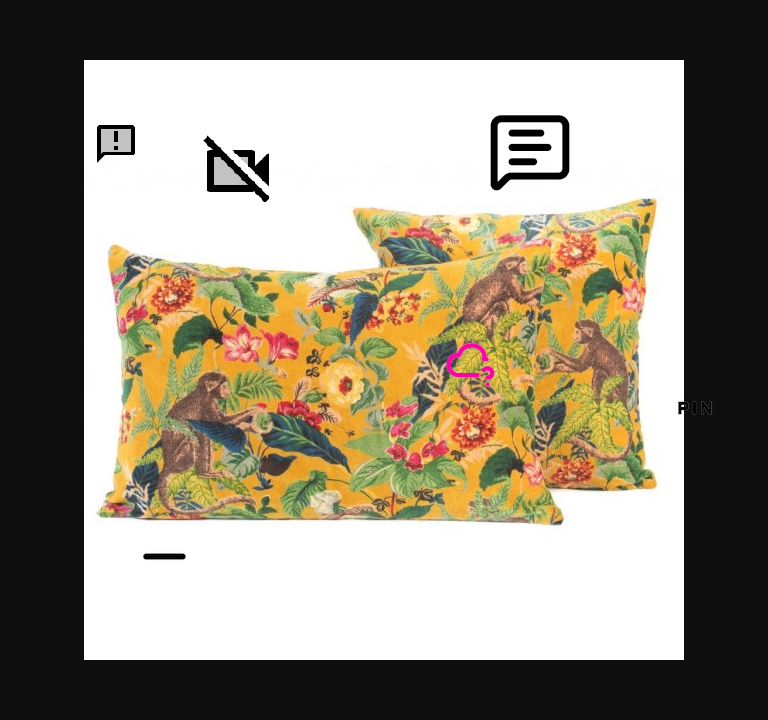 This screenshot has width=768, height=720. Describe the element at coordinates (164, 556) in the screenshot. I see `remove an item from a list` at that location.